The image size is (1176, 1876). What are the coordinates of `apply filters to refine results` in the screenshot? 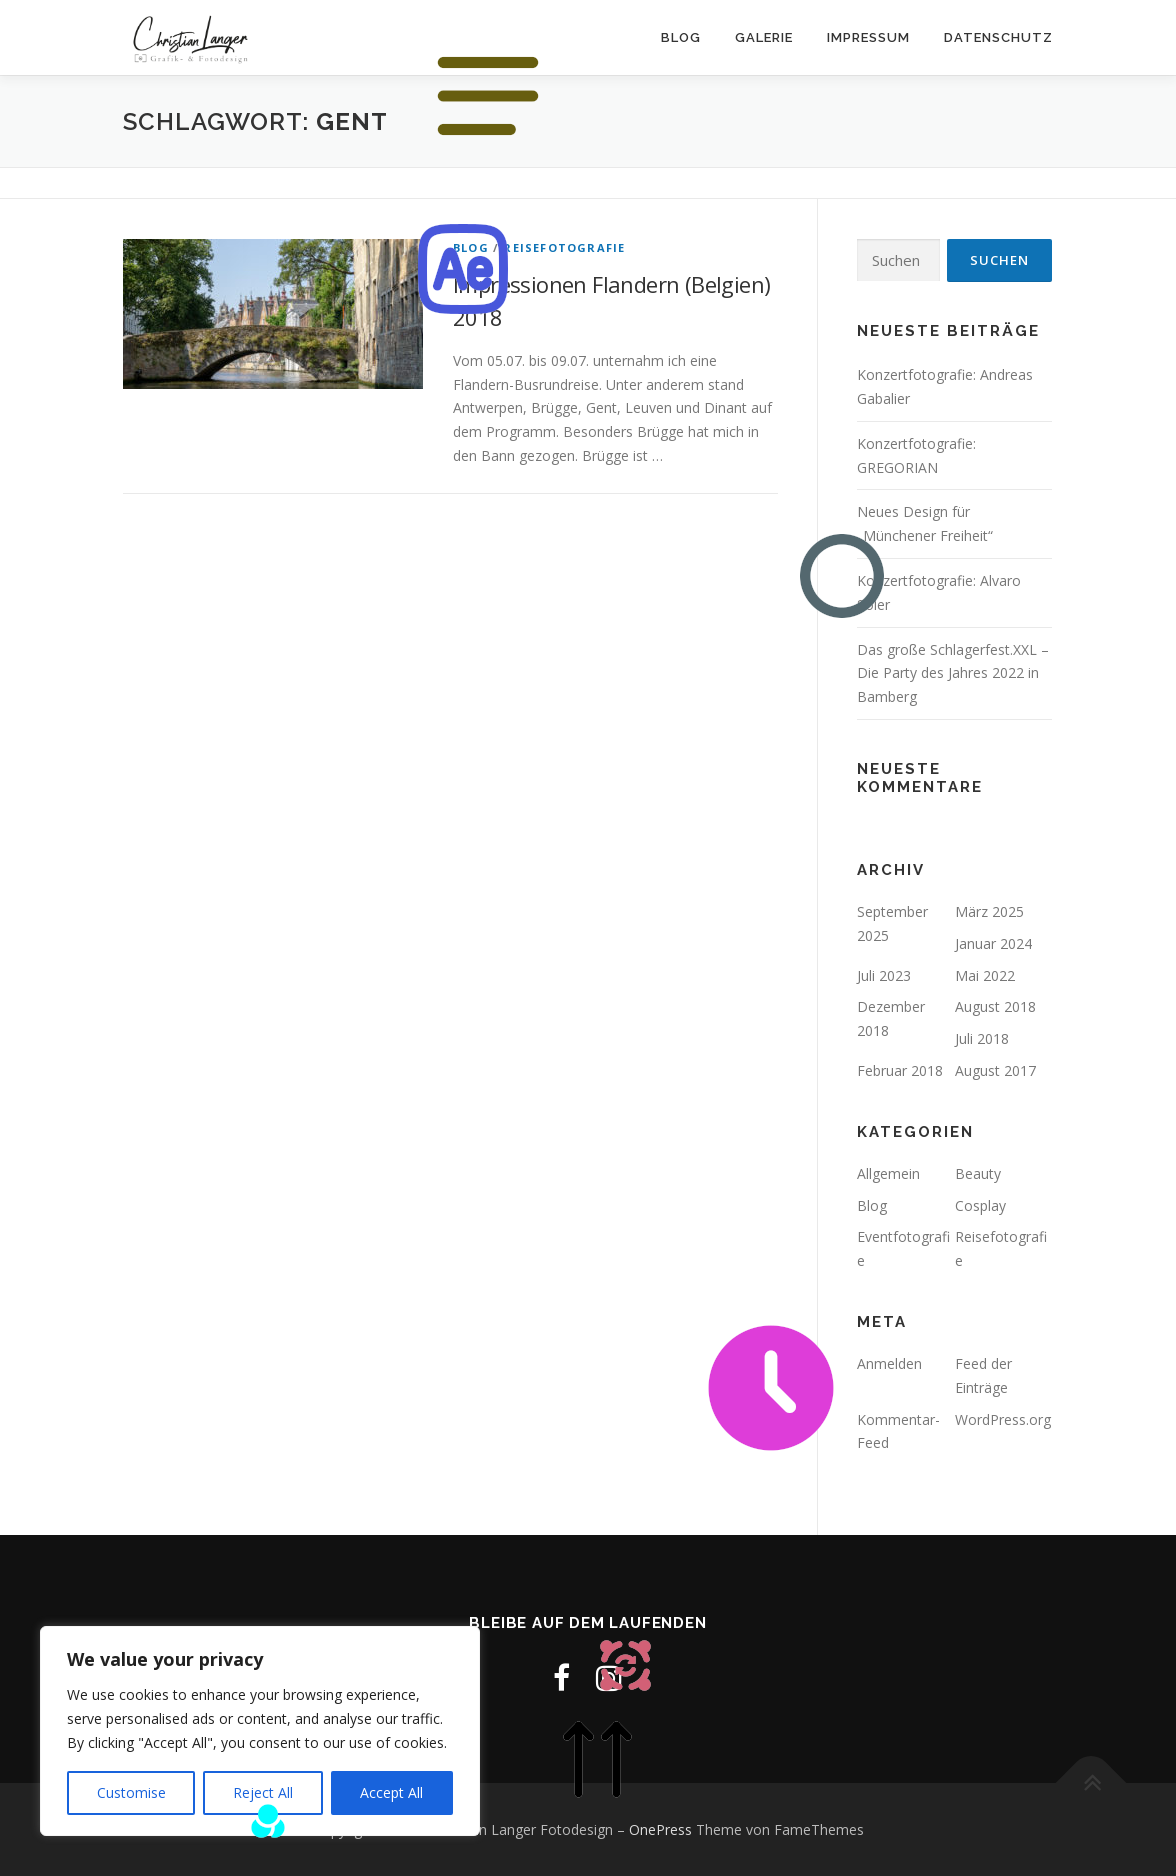 It's located at (268, 1821).